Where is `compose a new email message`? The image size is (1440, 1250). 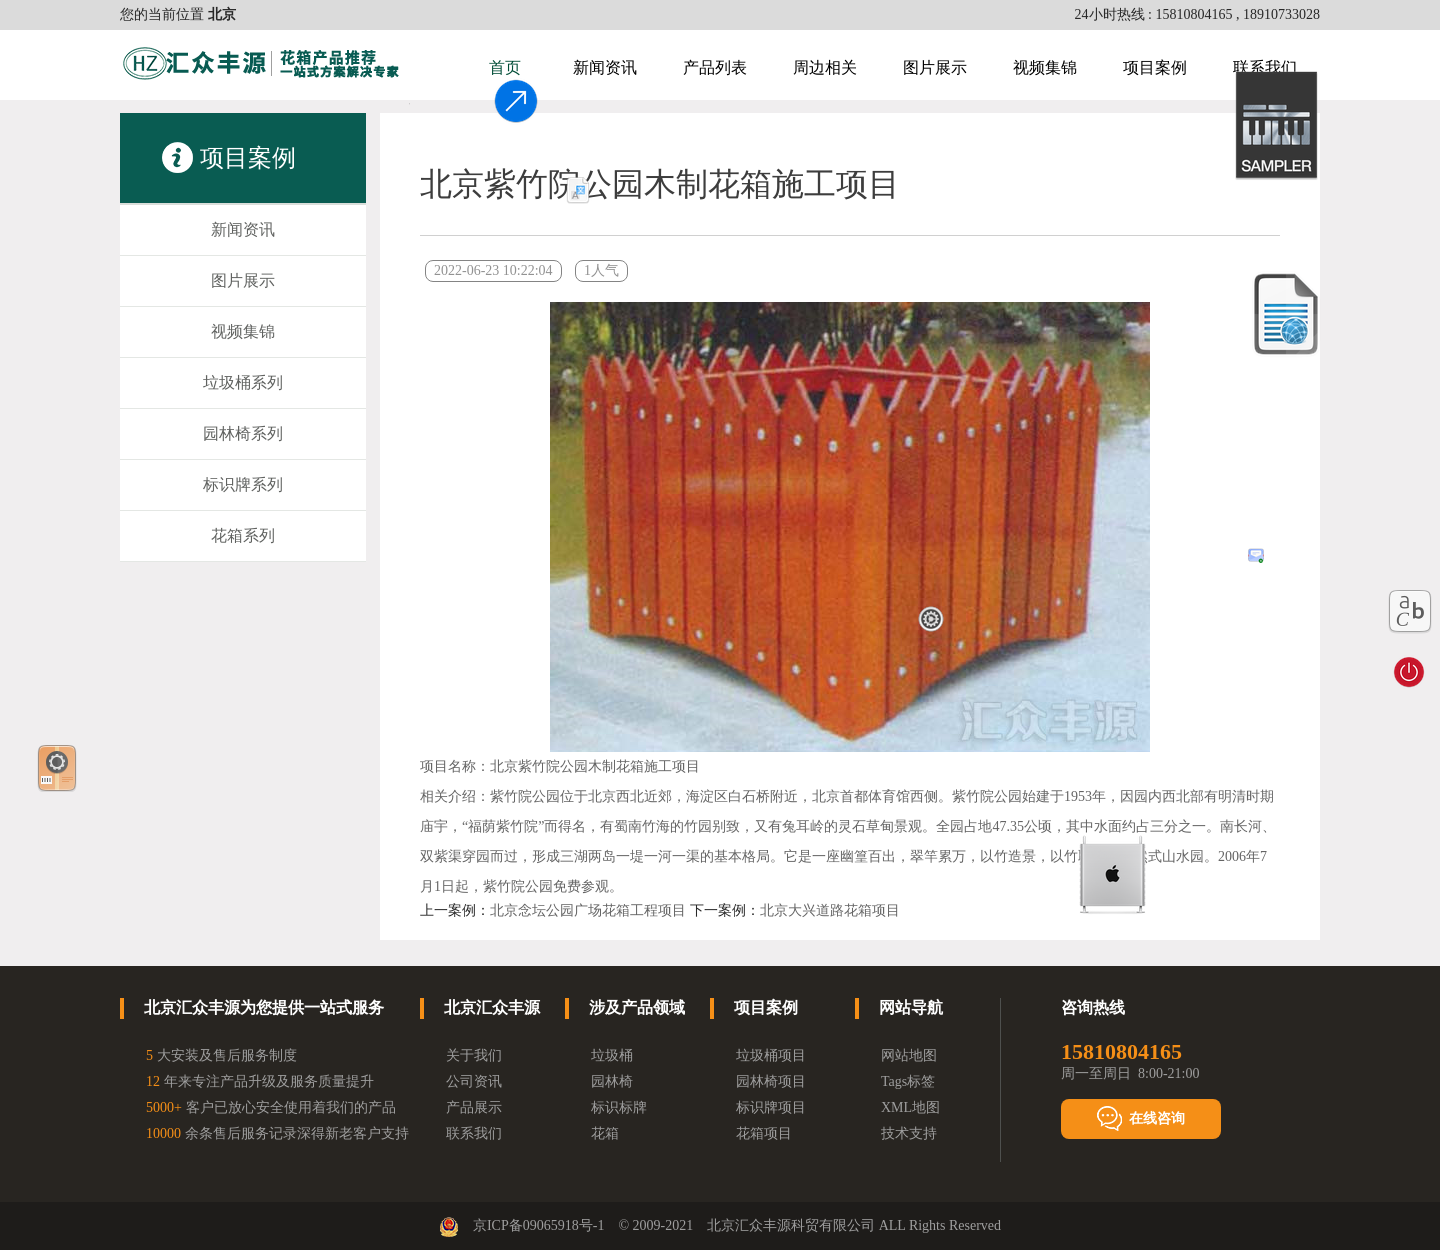 compose a new email message is located at coordinates (1256, 555).